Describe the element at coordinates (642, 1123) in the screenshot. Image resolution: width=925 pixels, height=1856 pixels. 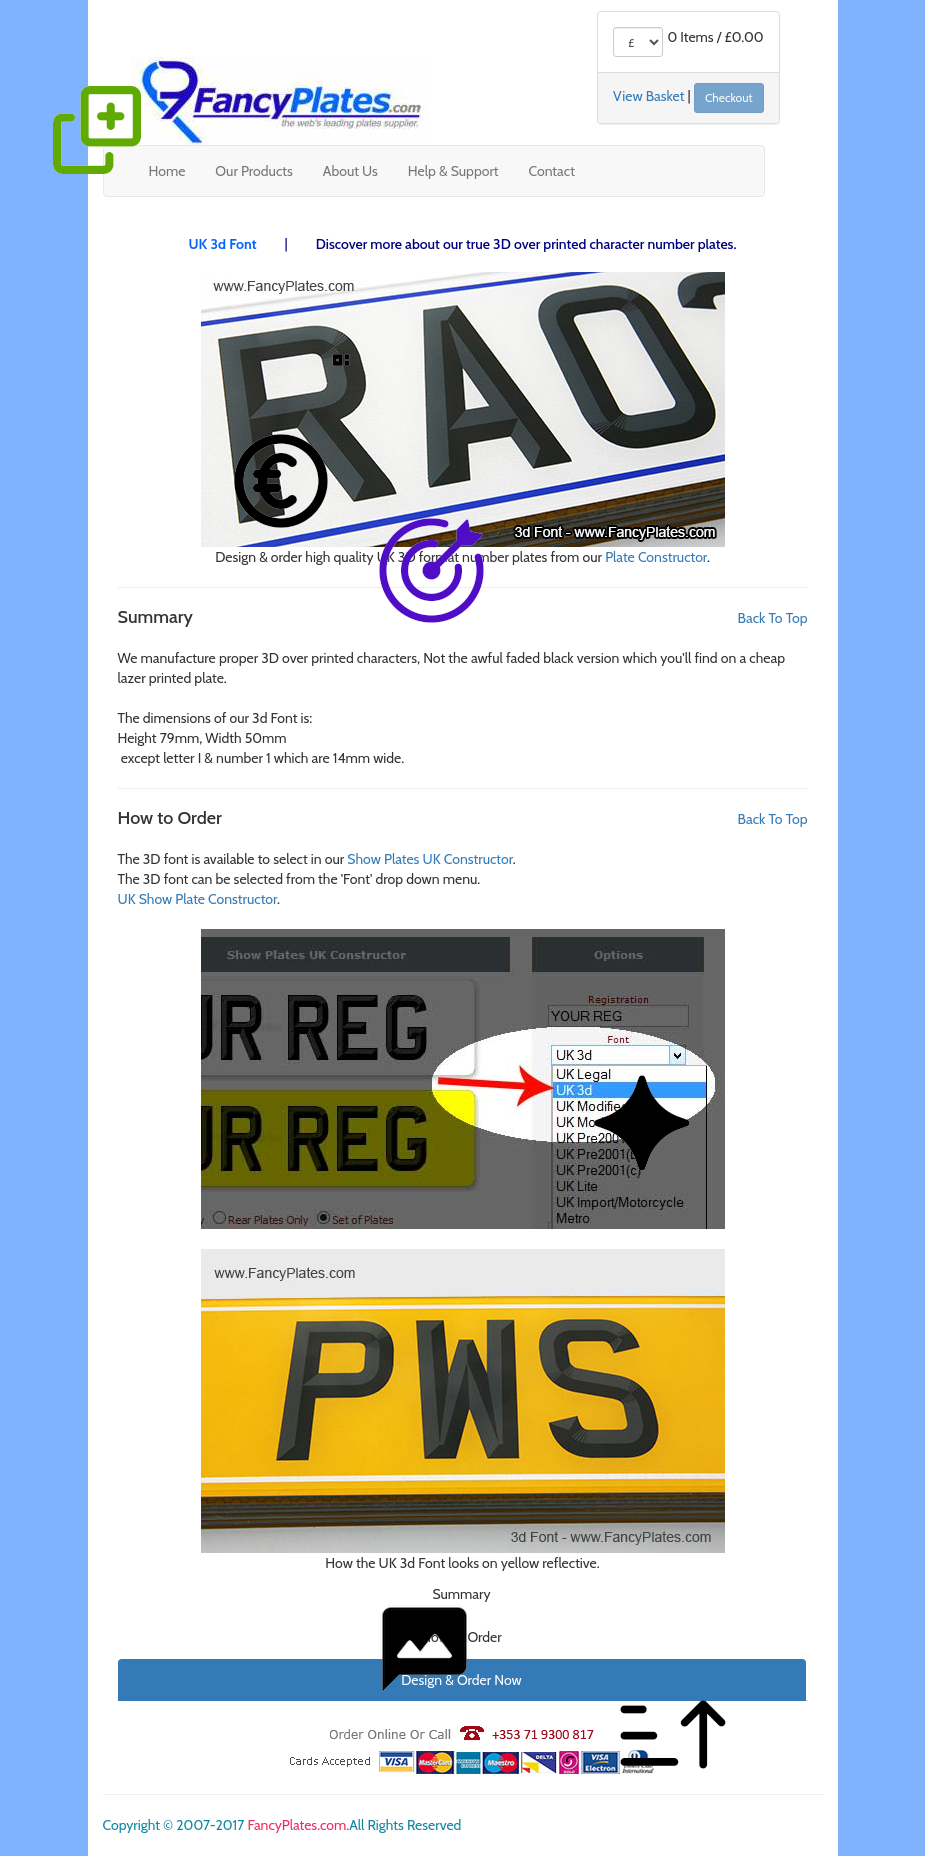
I see `indicates AI-generated or enhanced content` at that location.